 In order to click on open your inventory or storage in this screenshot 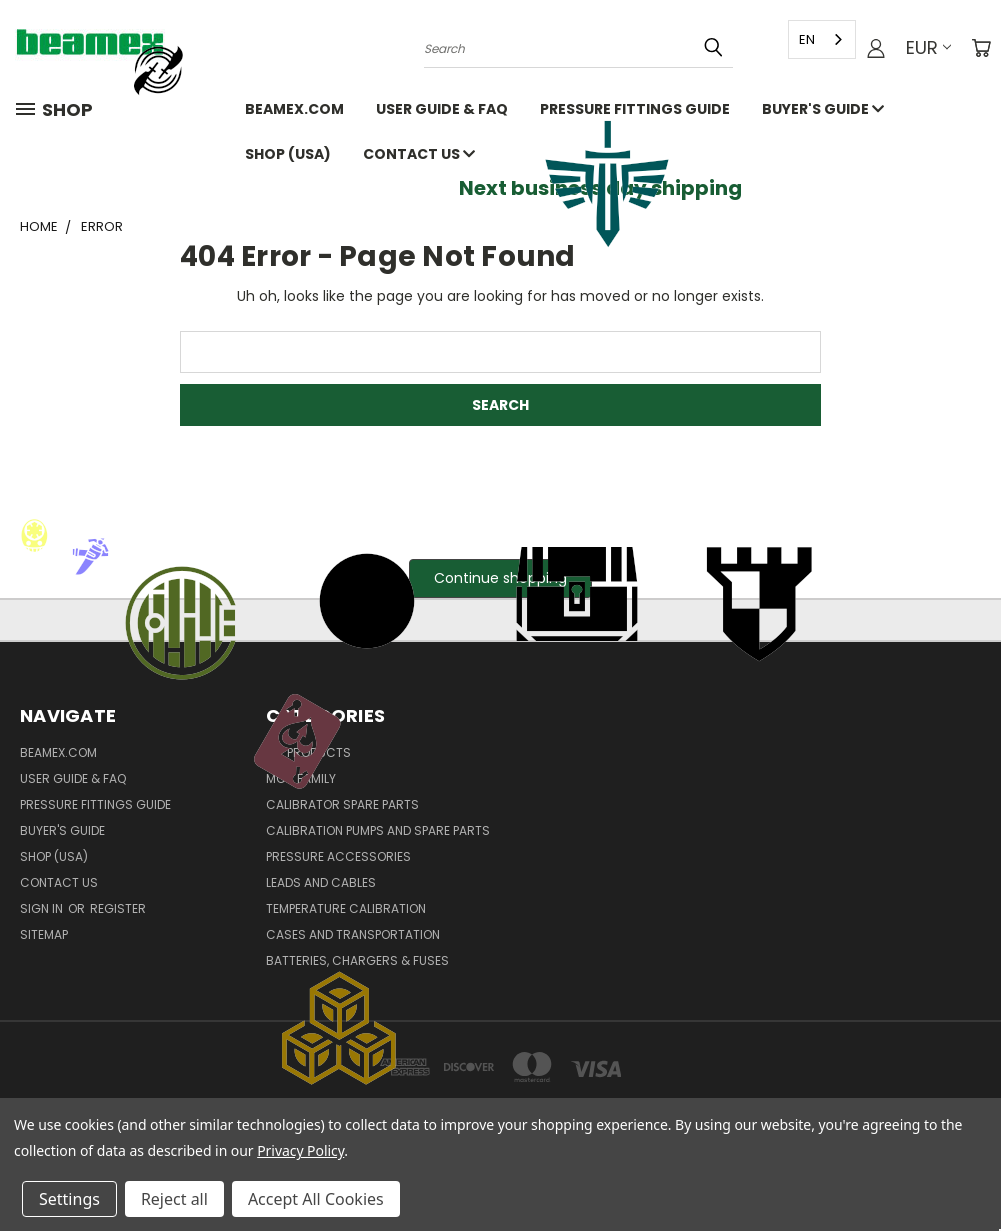, I will do `click(577, 594)`.